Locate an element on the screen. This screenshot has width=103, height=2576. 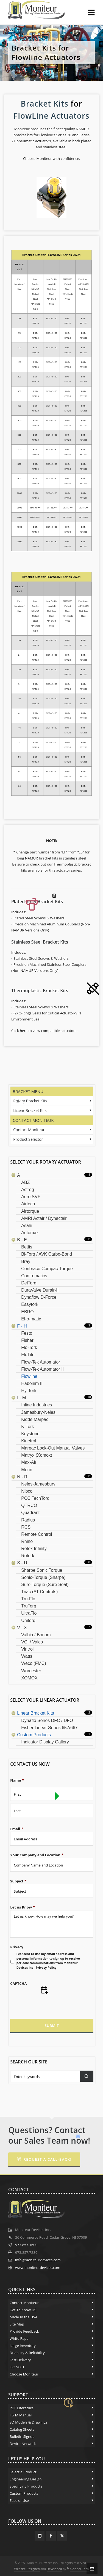
access jetpack or boost feature is located at coordinates (78, 2137).